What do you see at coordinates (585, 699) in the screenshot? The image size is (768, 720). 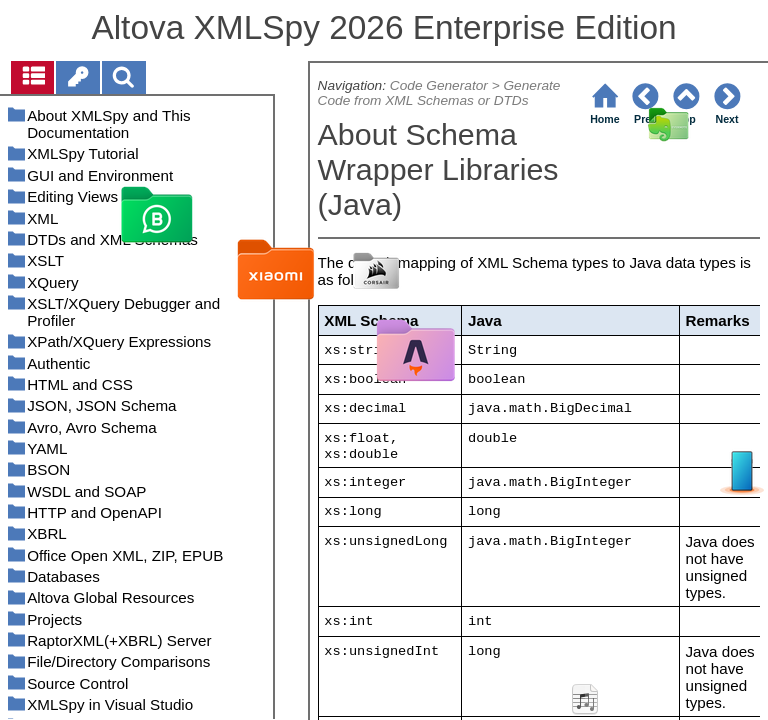 I see `an audio melody file type` at bounding box center [585, 699].